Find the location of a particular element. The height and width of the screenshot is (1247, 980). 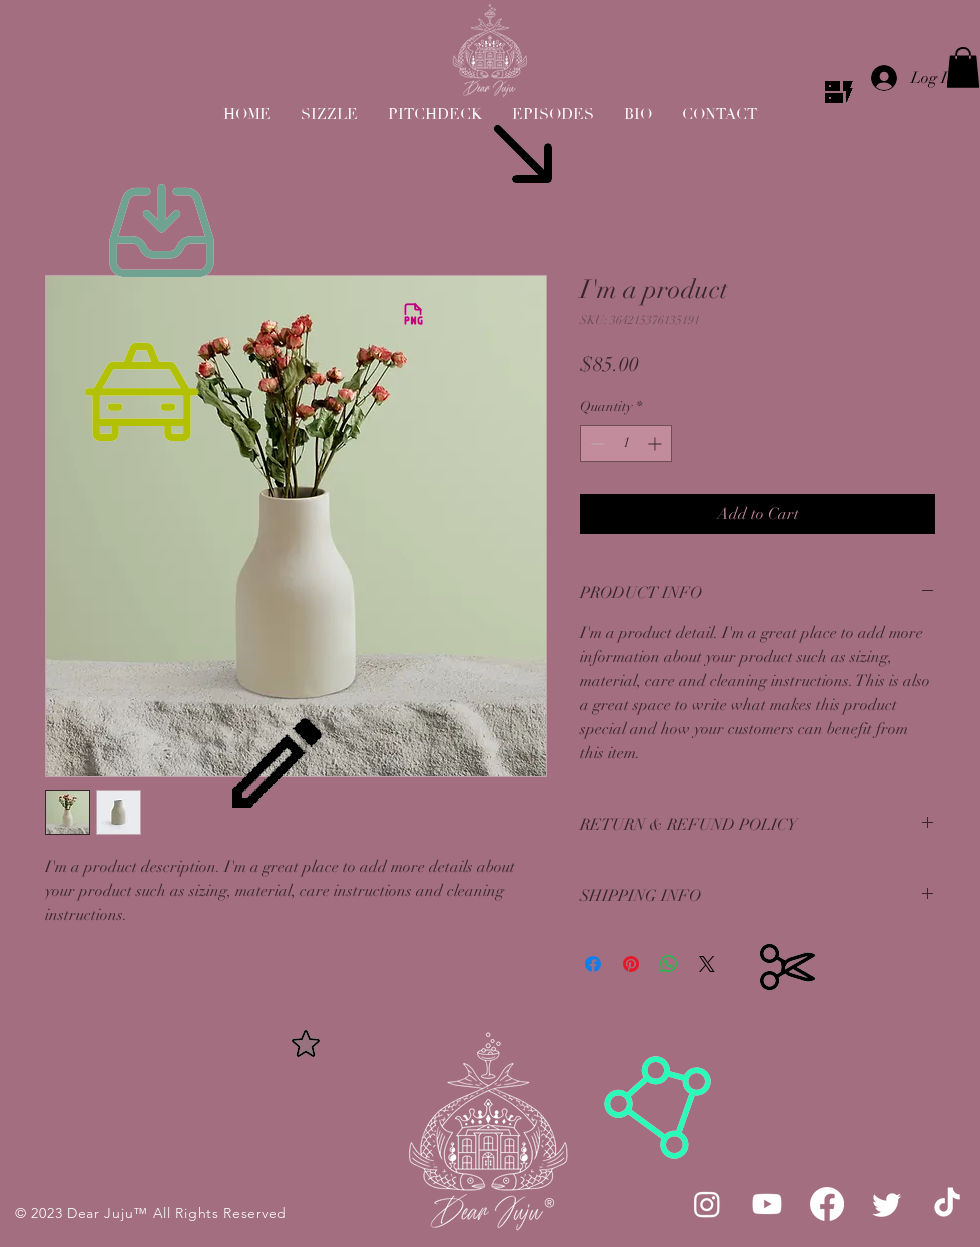

request a taxi or cab ride is located at coordinates (141, 399).